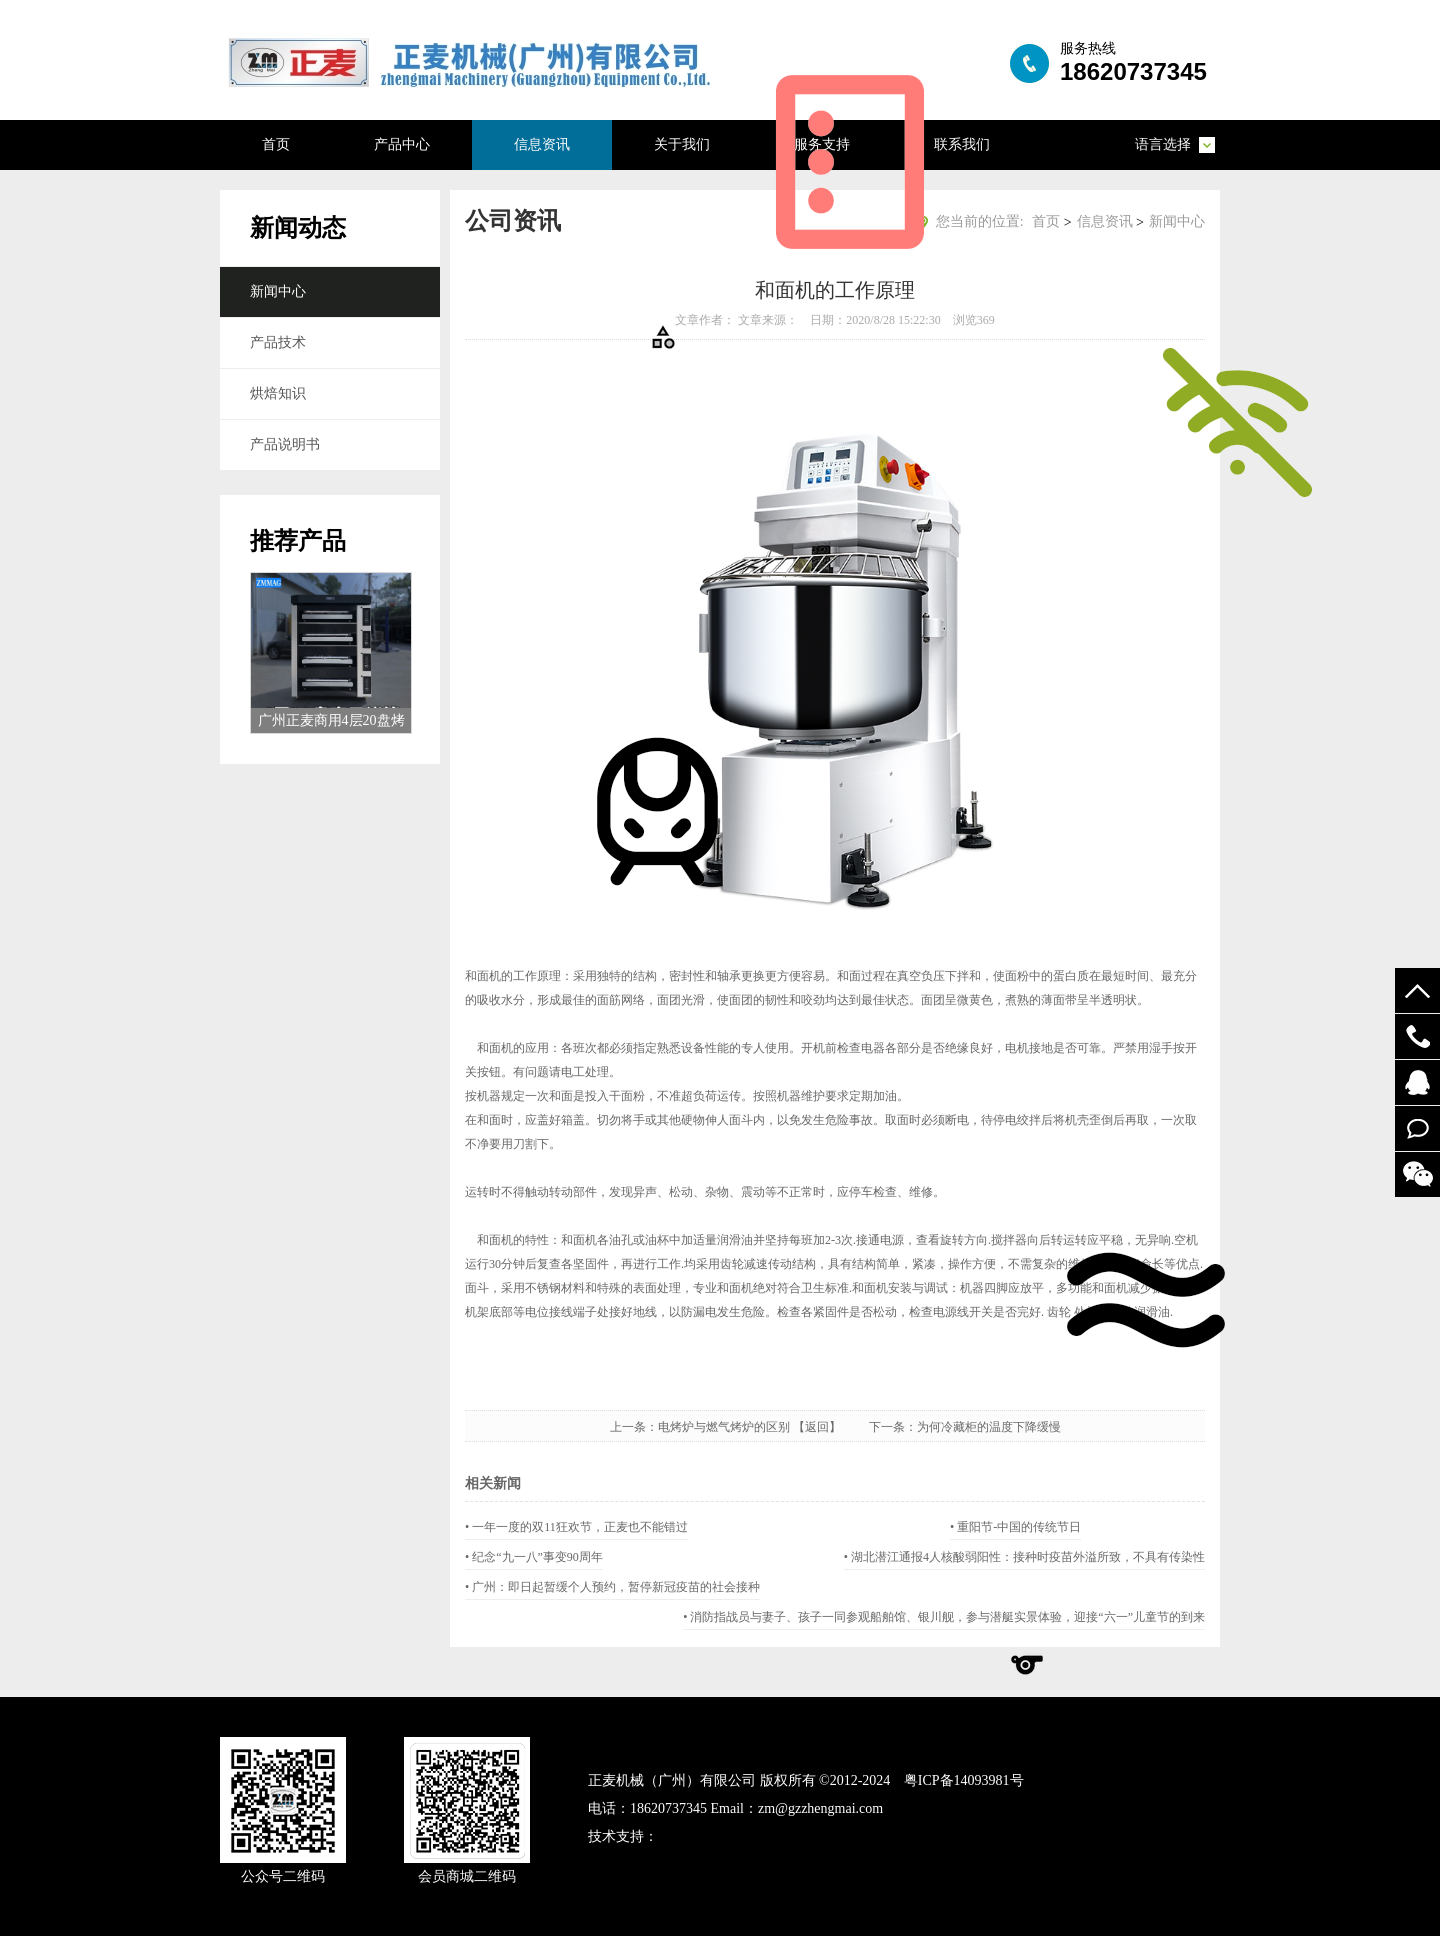 The image size is (1440, 1936). I want to click on access sports scores and updates, so click(1027, 1665).